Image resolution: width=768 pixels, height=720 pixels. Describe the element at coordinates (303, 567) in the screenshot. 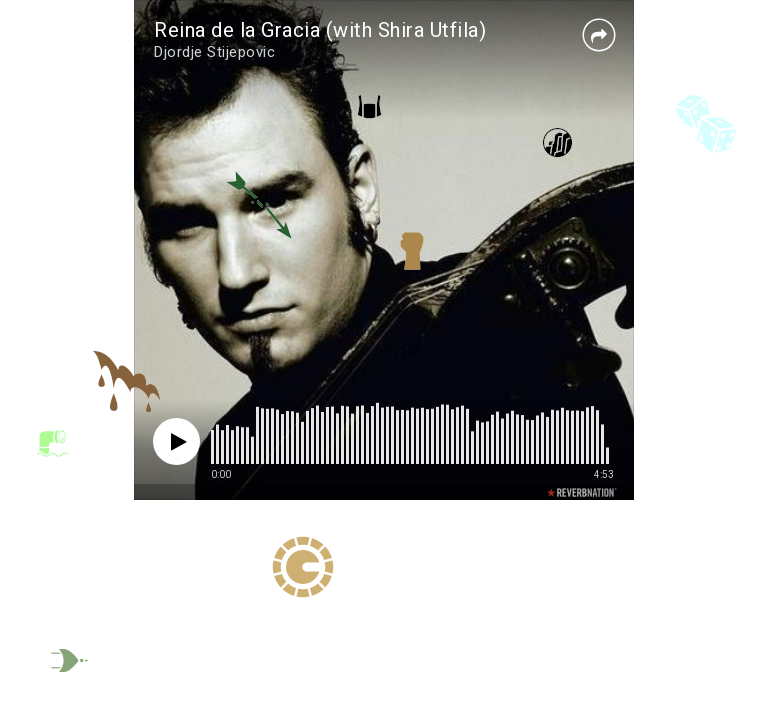

I see `loading or processing indicator` at that location.